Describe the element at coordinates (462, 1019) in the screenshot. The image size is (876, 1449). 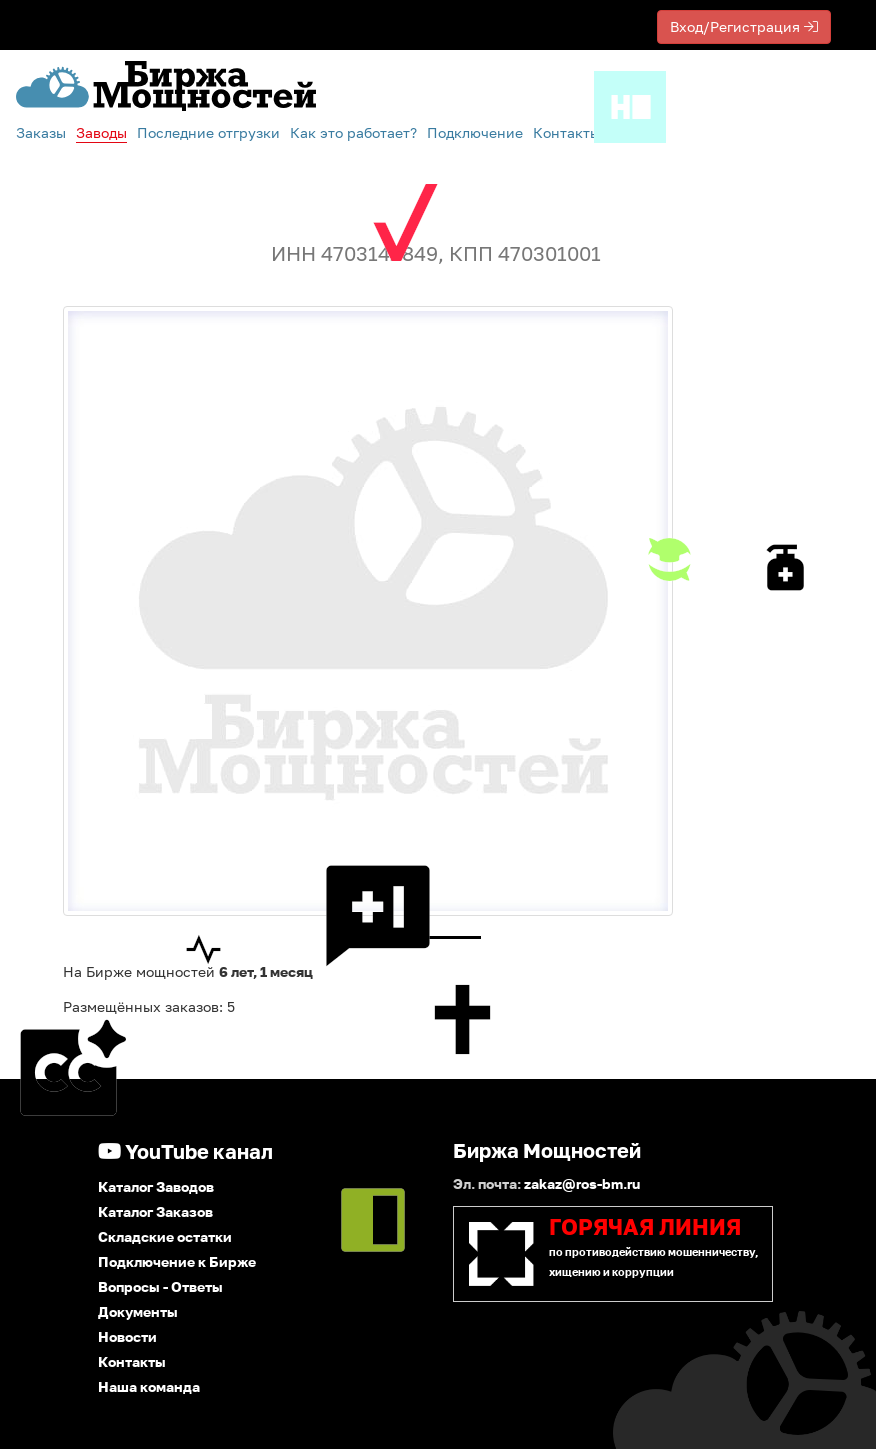
I see `christian cross symbol or religious content indicator` at that location.